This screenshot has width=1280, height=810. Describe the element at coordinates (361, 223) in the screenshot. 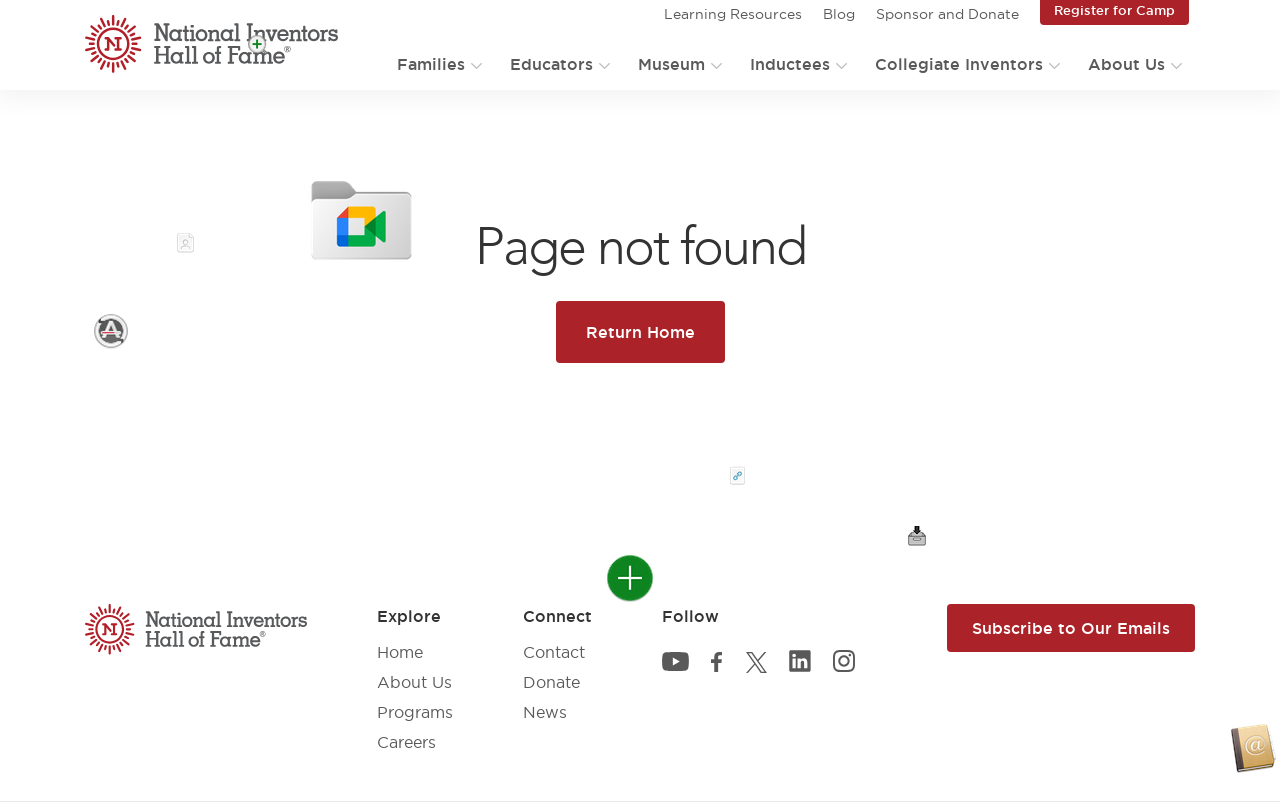

I see `open folder containing Google Meet files` at that location.